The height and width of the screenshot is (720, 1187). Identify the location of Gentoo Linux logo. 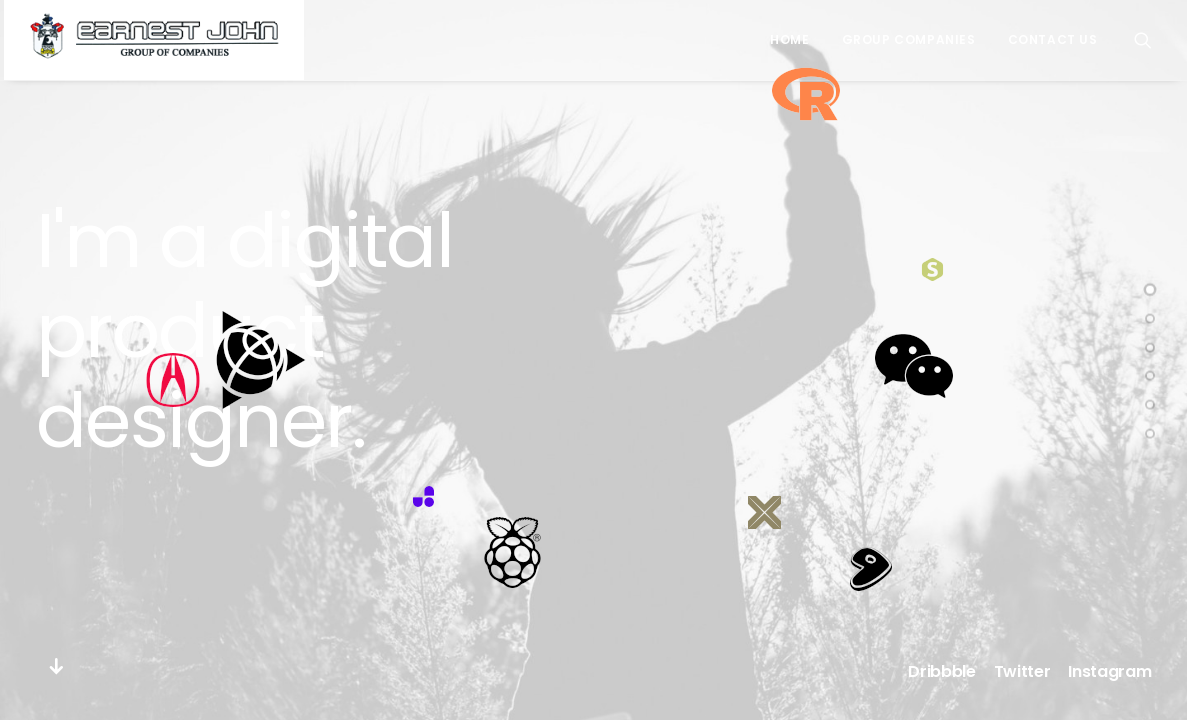
(871, 569).